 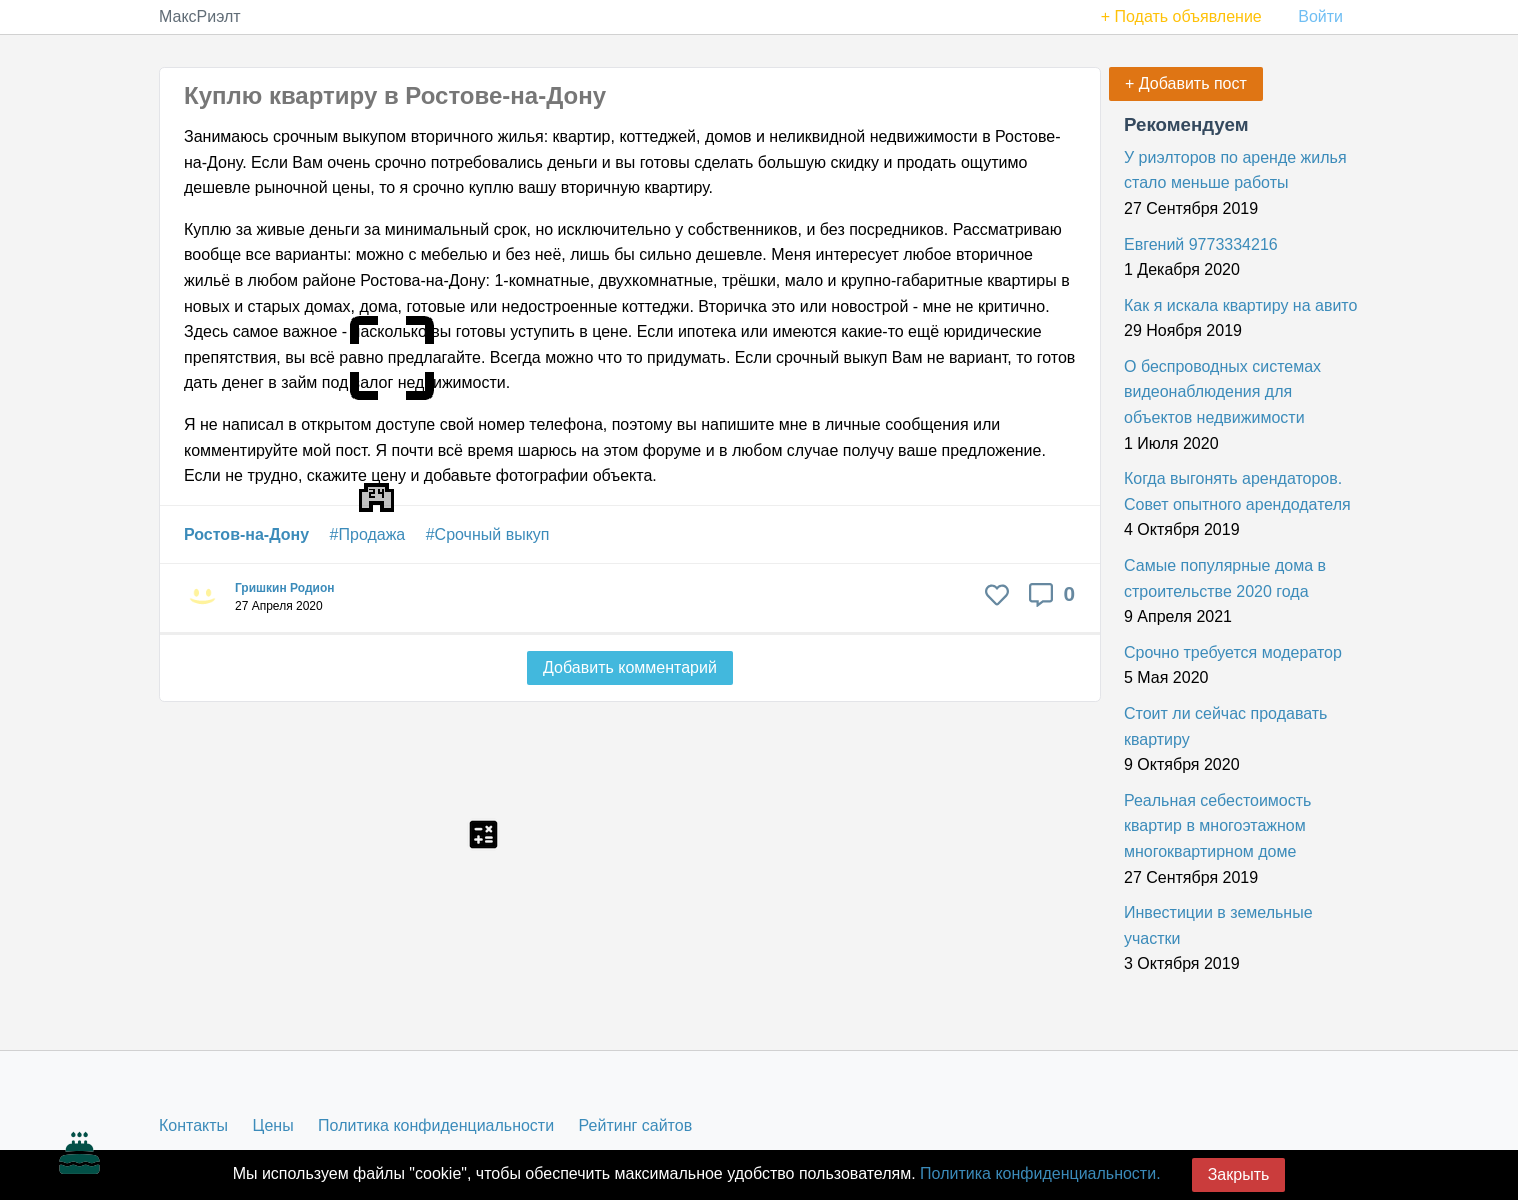 What do you see at coordinates (483, 834) in the screenshot?
I see `open the calculator app` at bounding box center [483, 834].